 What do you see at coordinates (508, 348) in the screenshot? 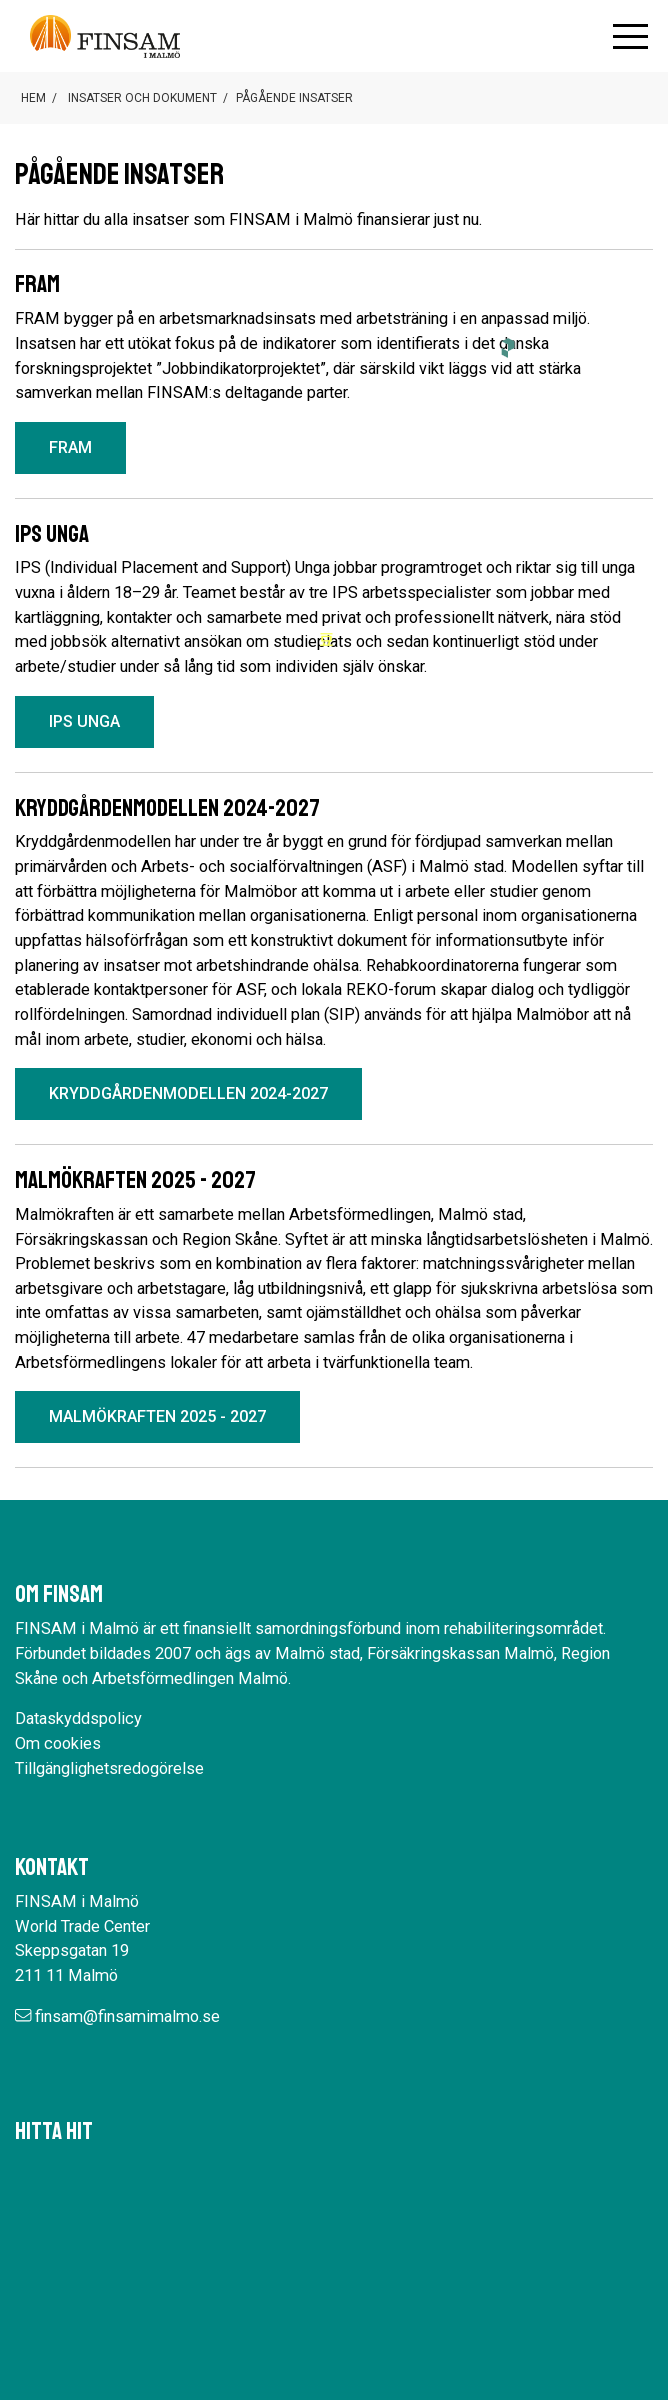
I see `prefect logo - a data workflow orchestration platform` at bounding box center [508, 348].